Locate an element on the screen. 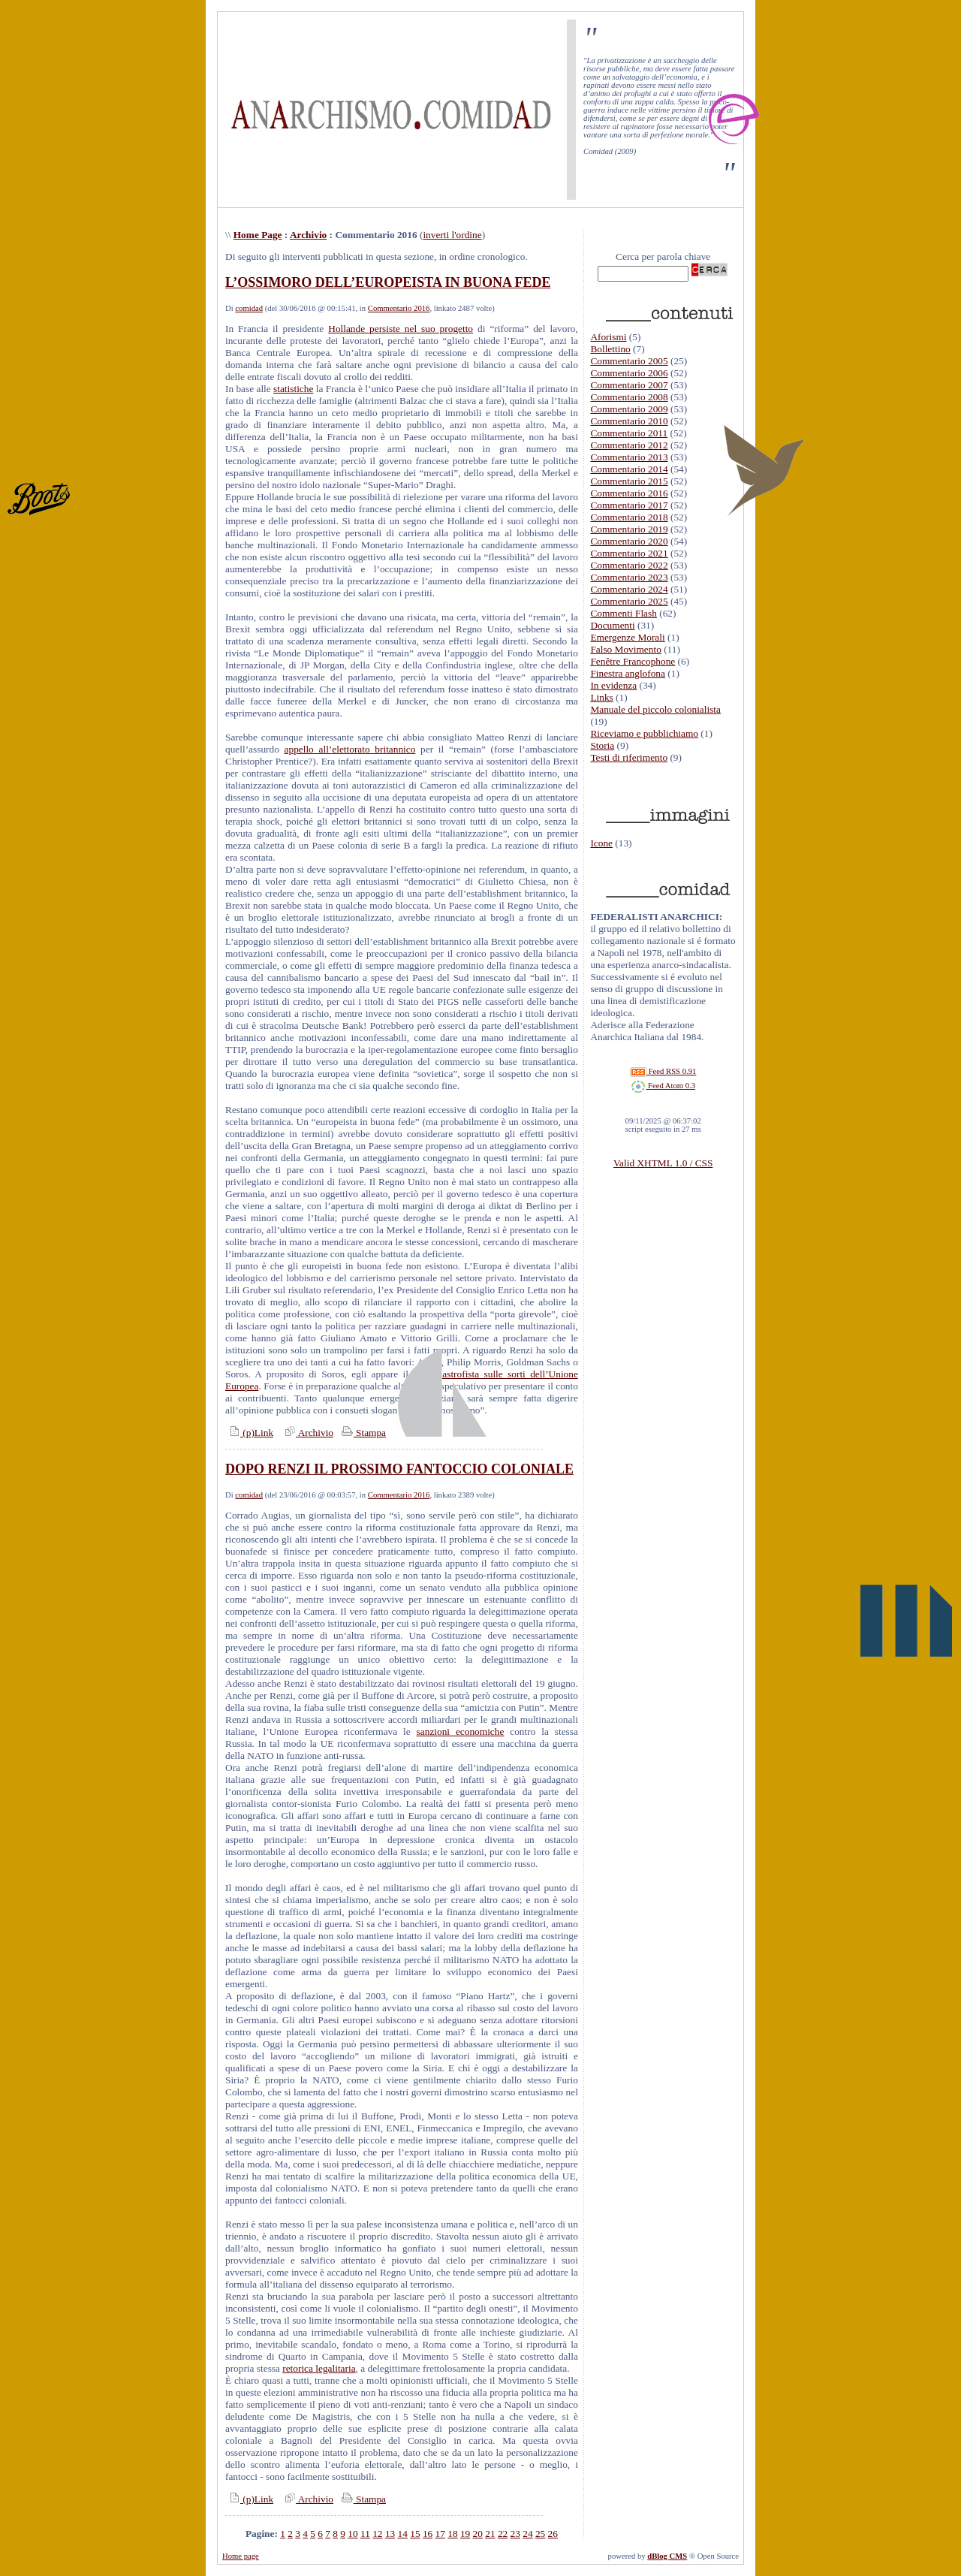 The height and width of the screenshot is (2576, 961). esoteric software company logo is located at coordinates (734, 119).